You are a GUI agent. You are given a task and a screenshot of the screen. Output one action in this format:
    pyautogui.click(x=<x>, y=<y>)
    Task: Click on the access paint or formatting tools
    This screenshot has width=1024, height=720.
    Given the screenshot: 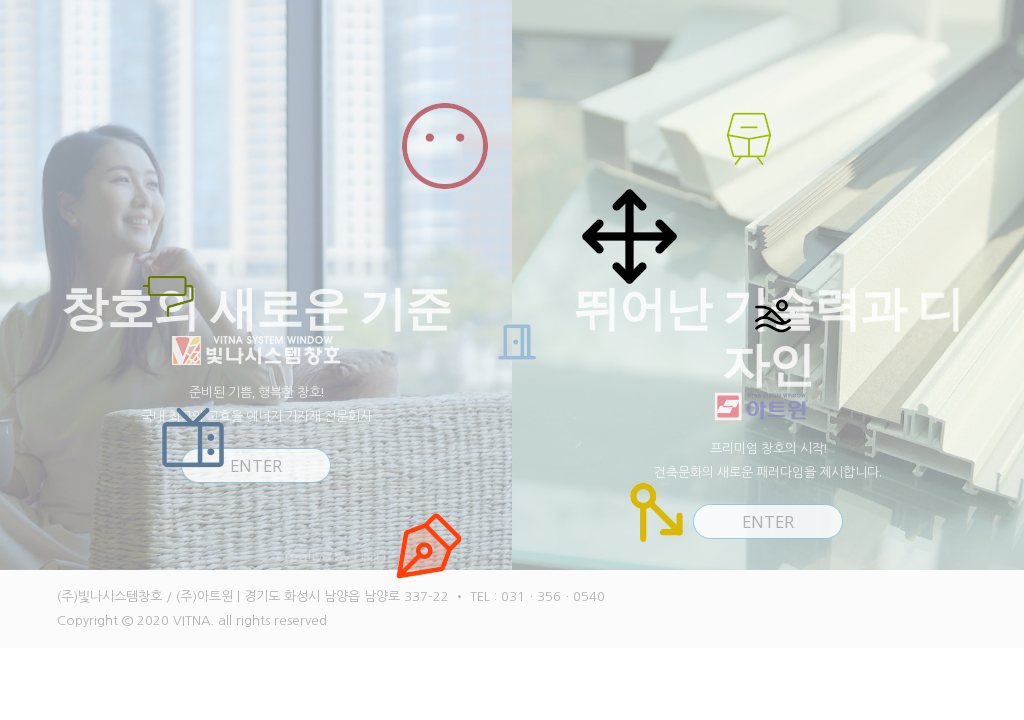 What is the action you would take?
    pyautogui.click(x=168, y=293)
    